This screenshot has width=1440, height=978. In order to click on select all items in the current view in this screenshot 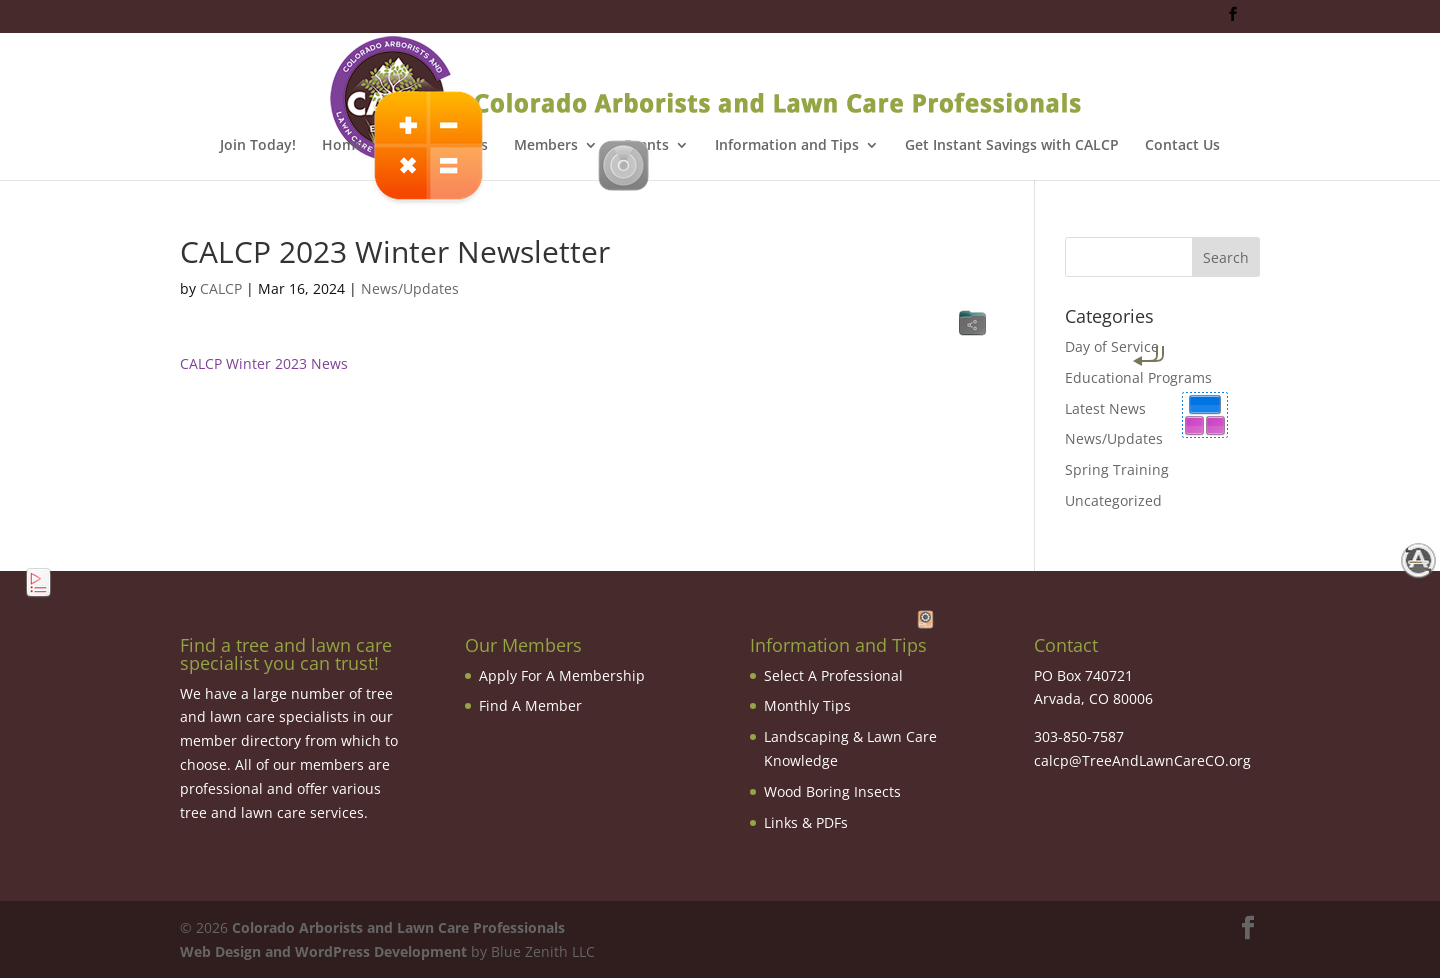, I will do `click(1205, 415)`.